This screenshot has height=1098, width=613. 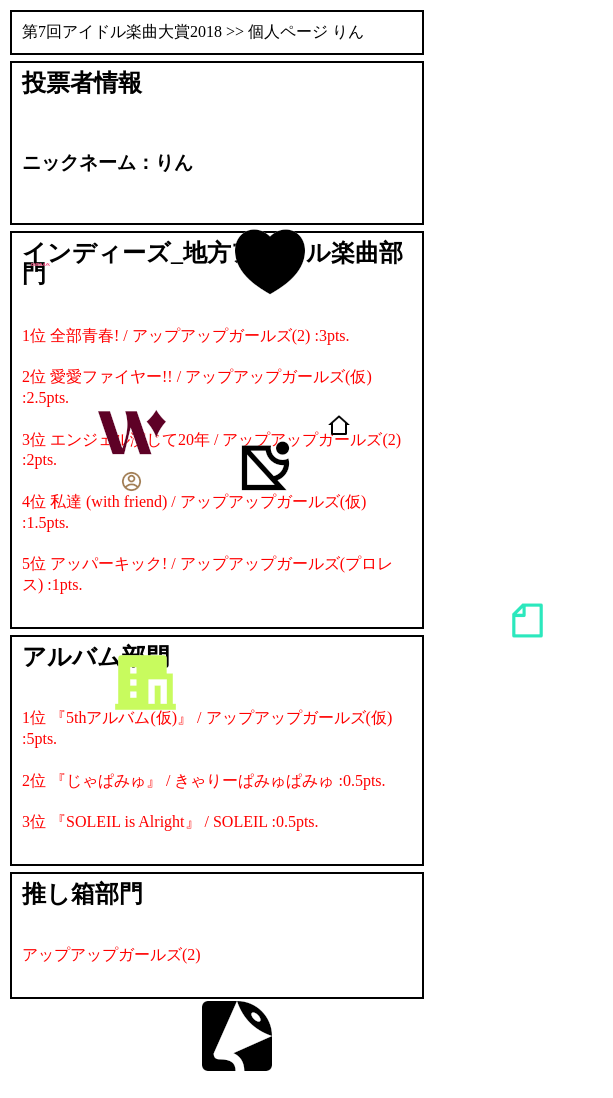 I want to click on open the Wish shopping app, so click(x=132, y=432).